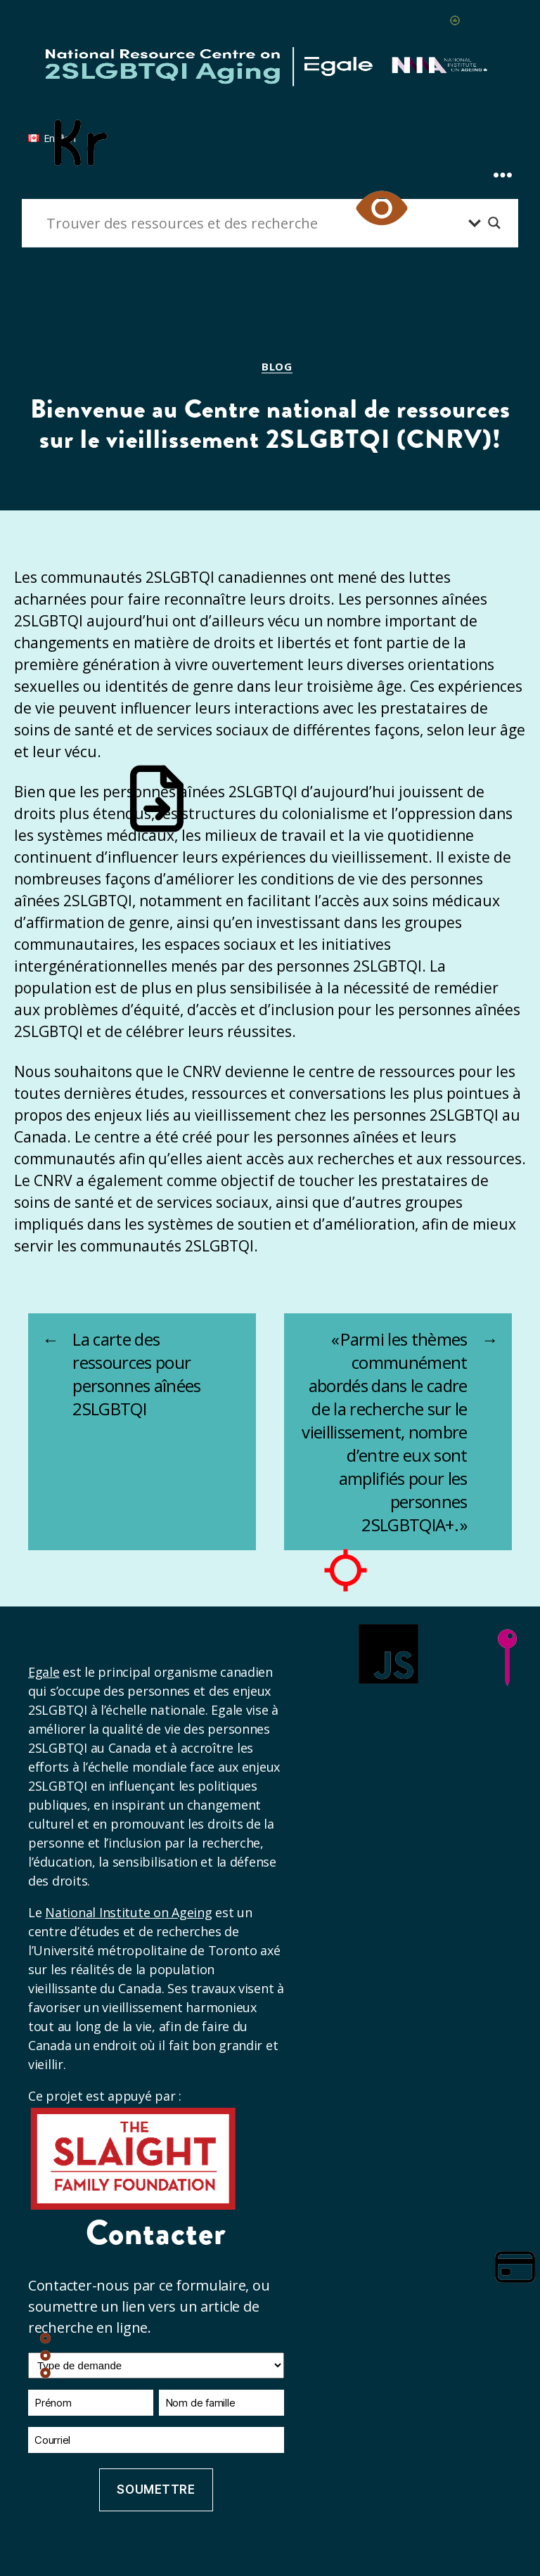 The height and width of the screenshot is (2576, 540). What do you see at coordinates (455, 20) in the screenshot?
I see `scroll to top of page` at bounding box center [455, 20].